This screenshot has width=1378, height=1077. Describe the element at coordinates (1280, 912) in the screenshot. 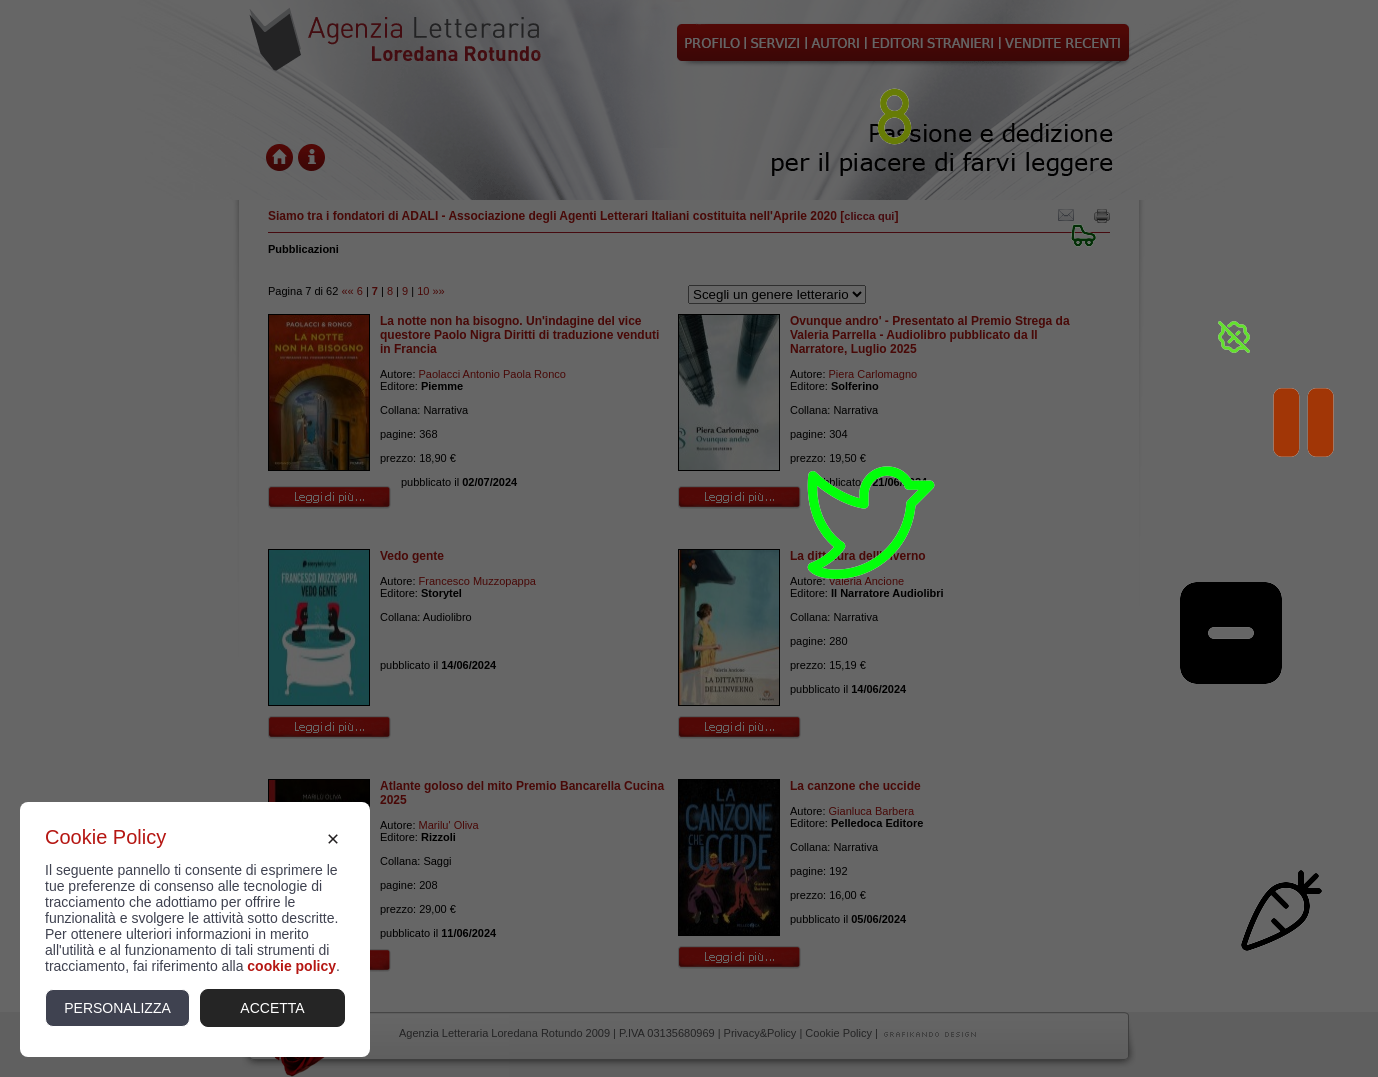

I see `browse vegetable or produce category` at that location.